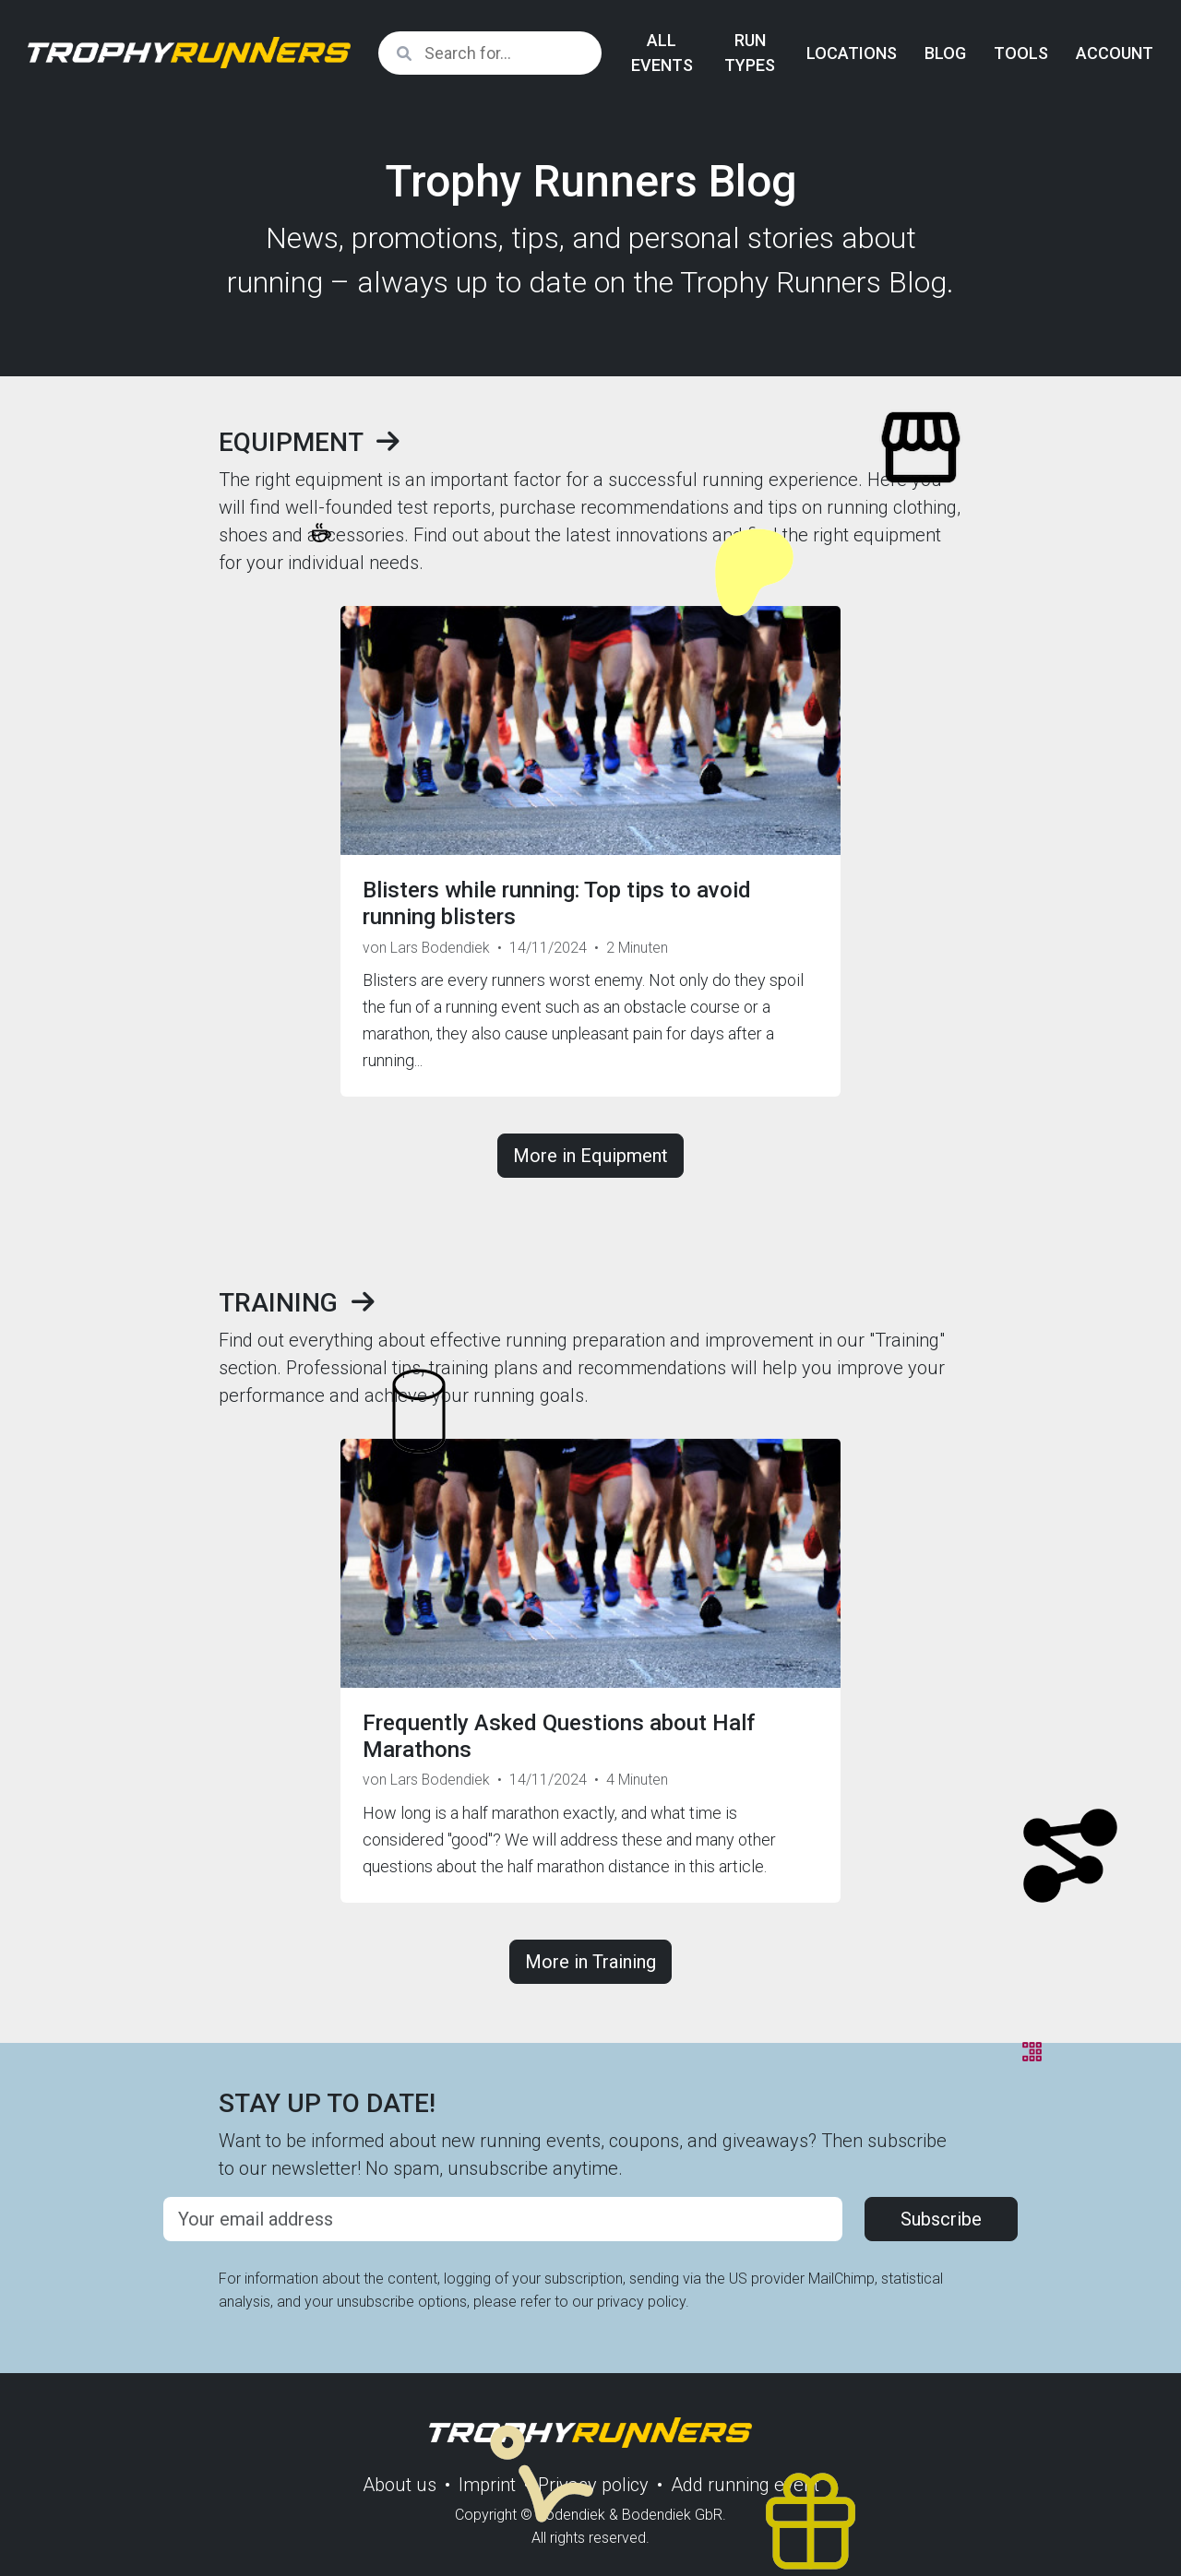  I want to click on represents a database or data storage, so click(419, 1411).